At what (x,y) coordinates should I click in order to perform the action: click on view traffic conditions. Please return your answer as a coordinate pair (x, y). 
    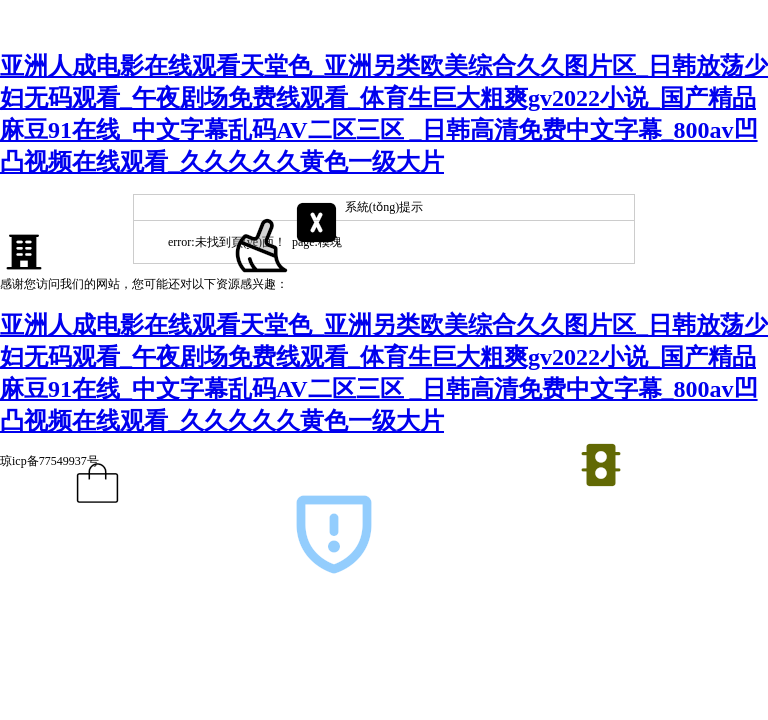
    Looking at the image, I should click on (601, 465).